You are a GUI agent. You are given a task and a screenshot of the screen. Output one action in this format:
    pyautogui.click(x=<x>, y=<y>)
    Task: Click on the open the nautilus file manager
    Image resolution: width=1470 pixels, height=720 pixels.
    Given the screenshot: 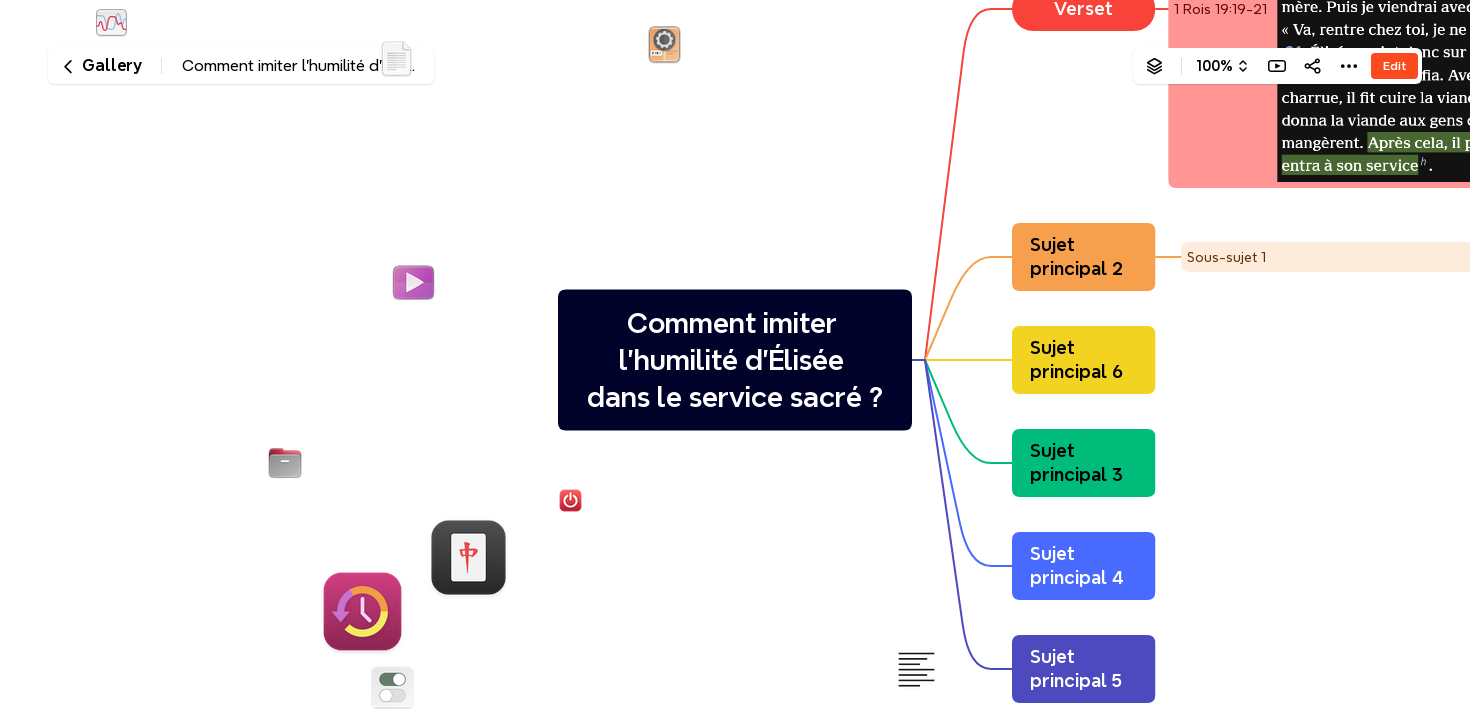 What is the action you would take?
    pyautogui.click(x=285, y=463)
    